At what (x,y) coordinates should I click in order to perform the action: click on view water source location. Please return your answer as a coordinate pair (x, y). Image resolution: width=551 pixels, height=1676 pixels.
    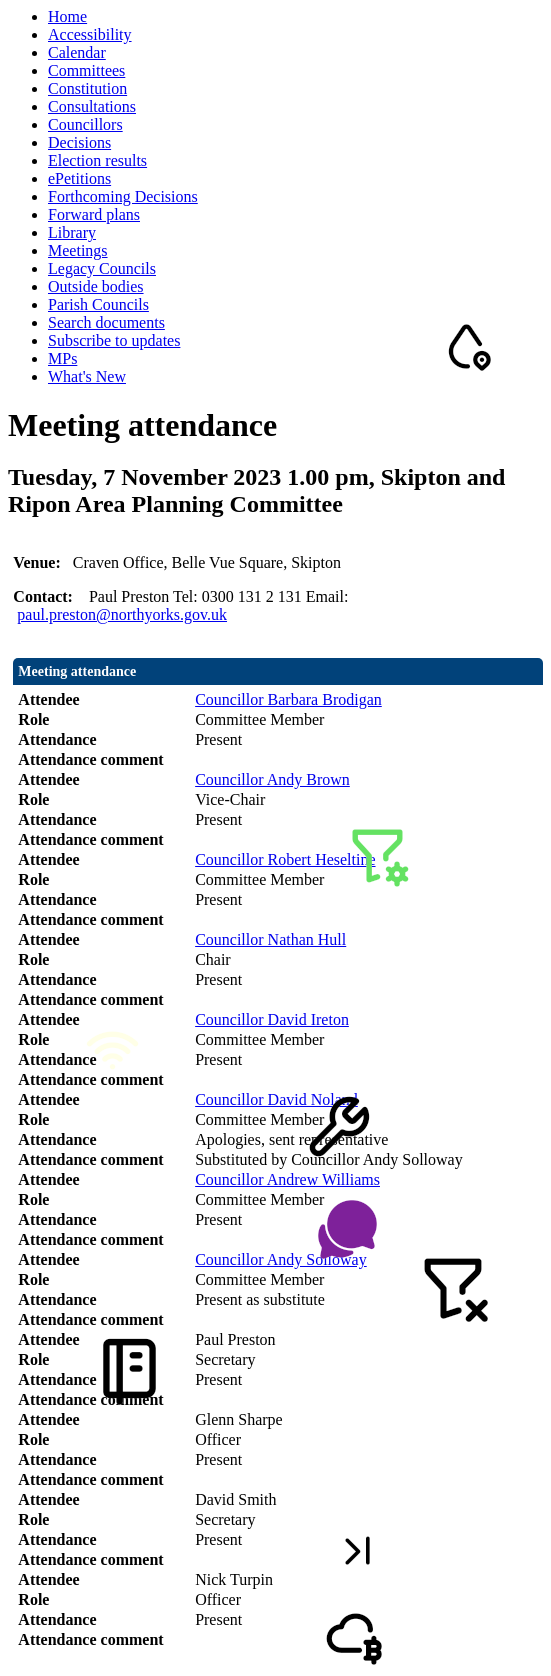
    Looking at the image, I should click on (466, 346).